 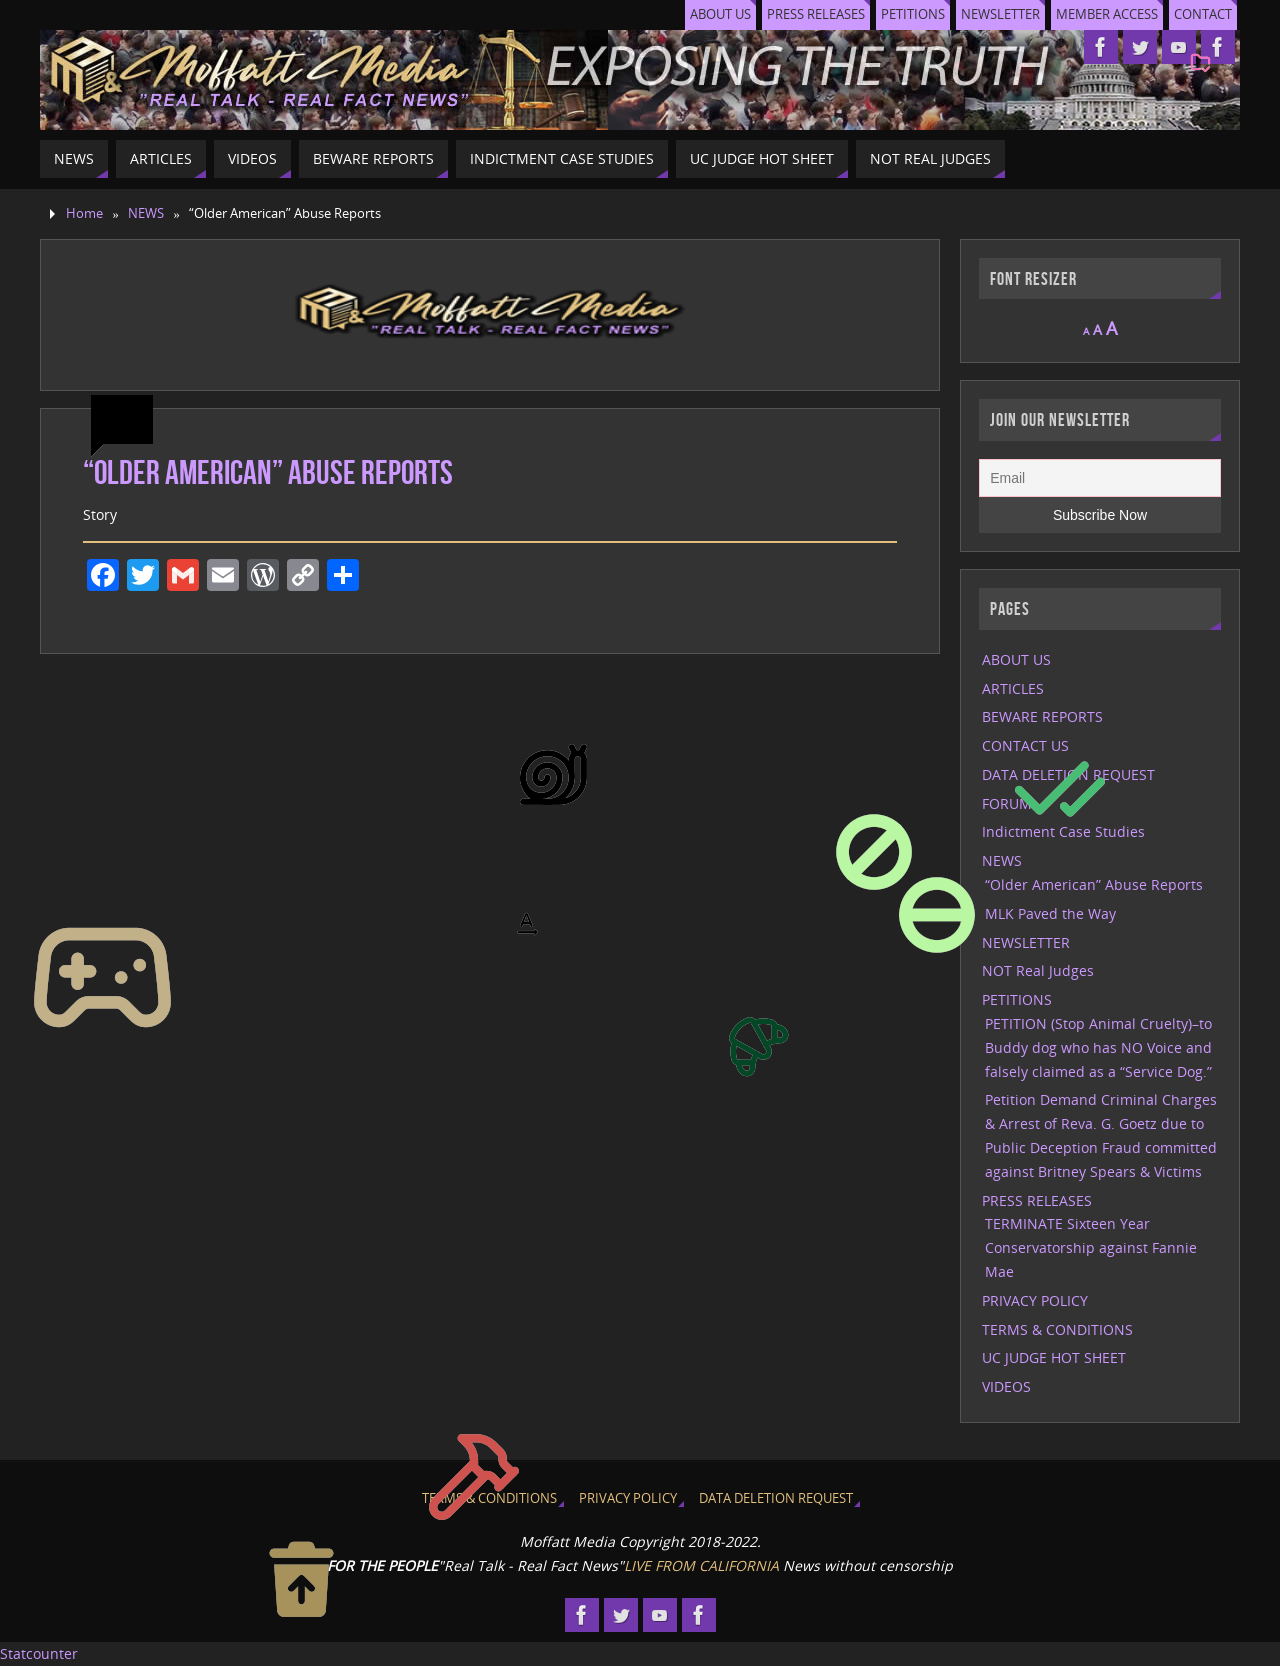 I want to click on open a chat or messaging feature, so click(x=122, y=426).